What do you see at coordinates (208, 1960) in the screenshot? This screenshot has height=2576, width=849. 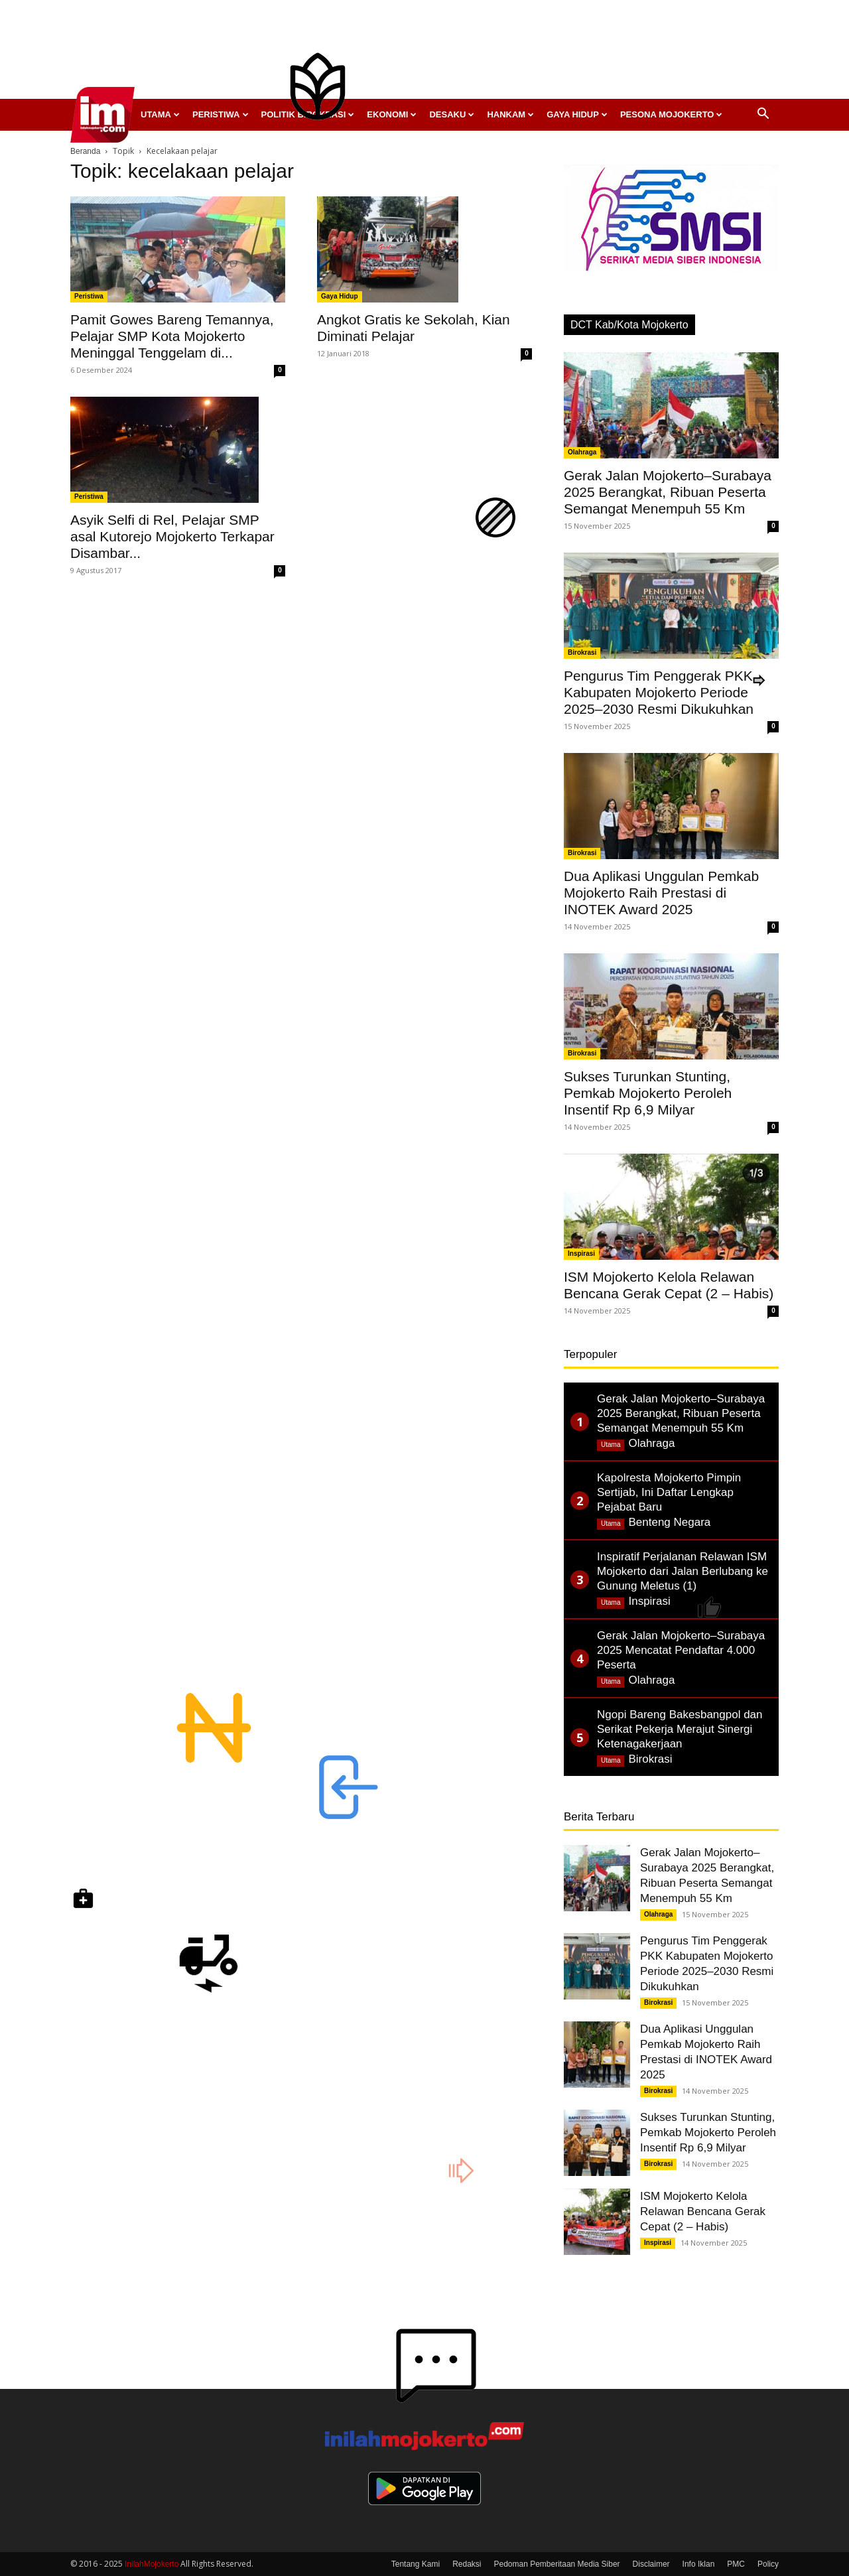 I see `select electric moped as transportation mode` at bounding box center [208, 1960].